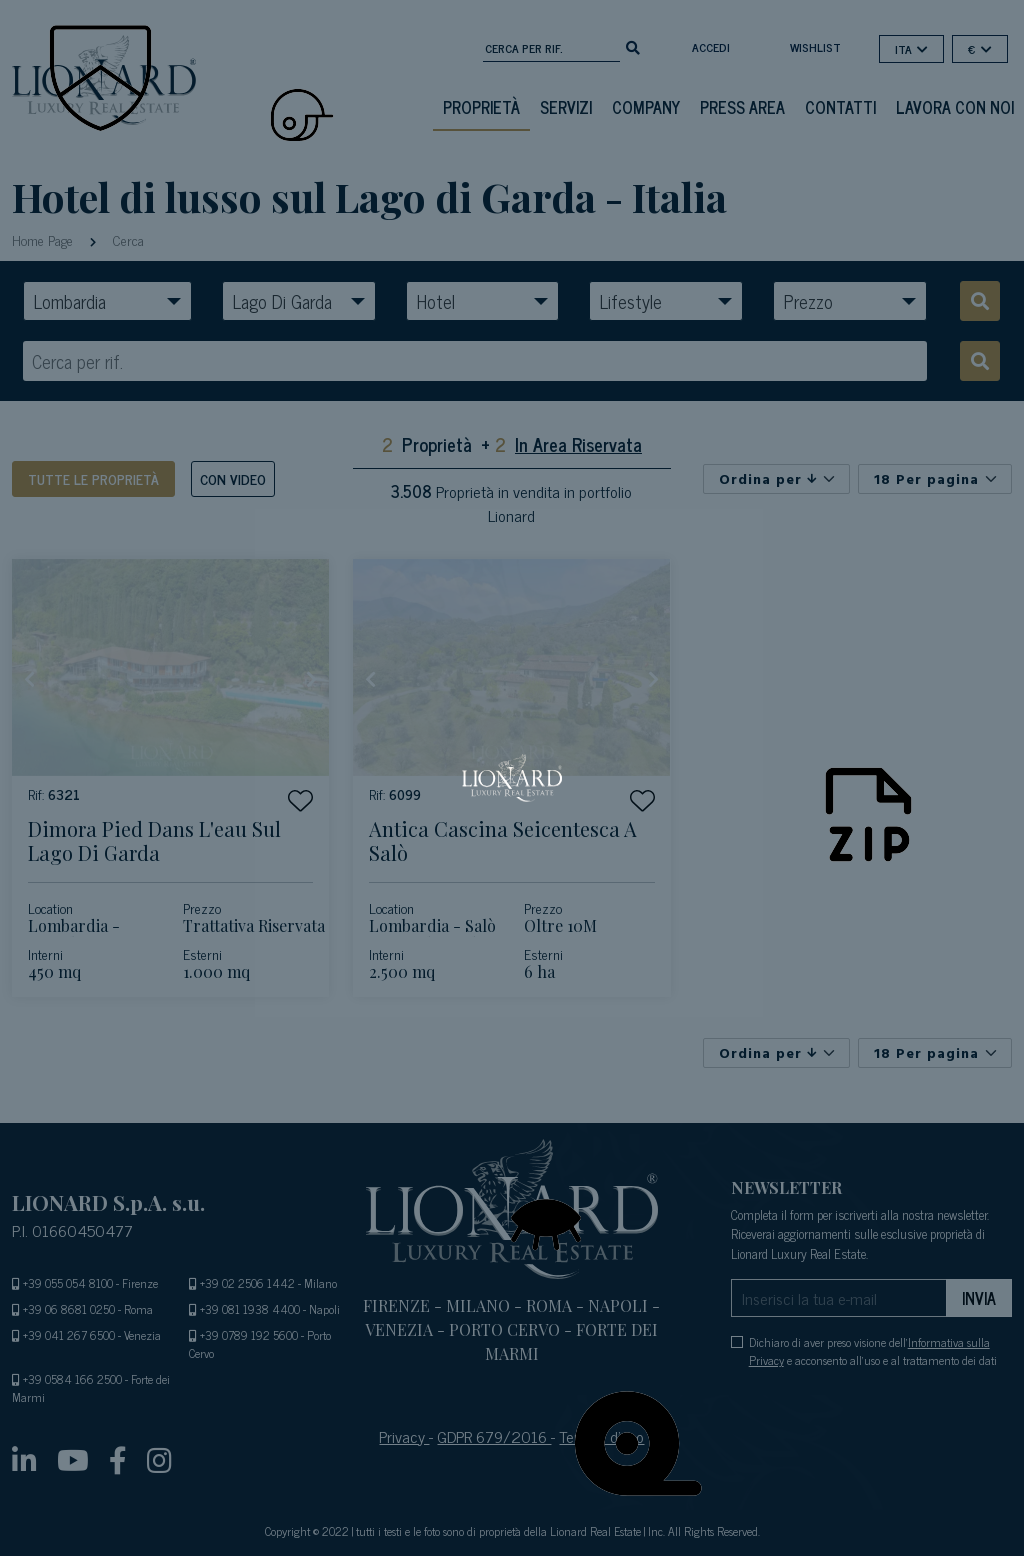 The height and width of the screenshot is (1556, 1024). What do you see at coordinates (546, 1226) in the screenshot?
I see `hide password or sensitive content` at bounding box center [546, 1226].